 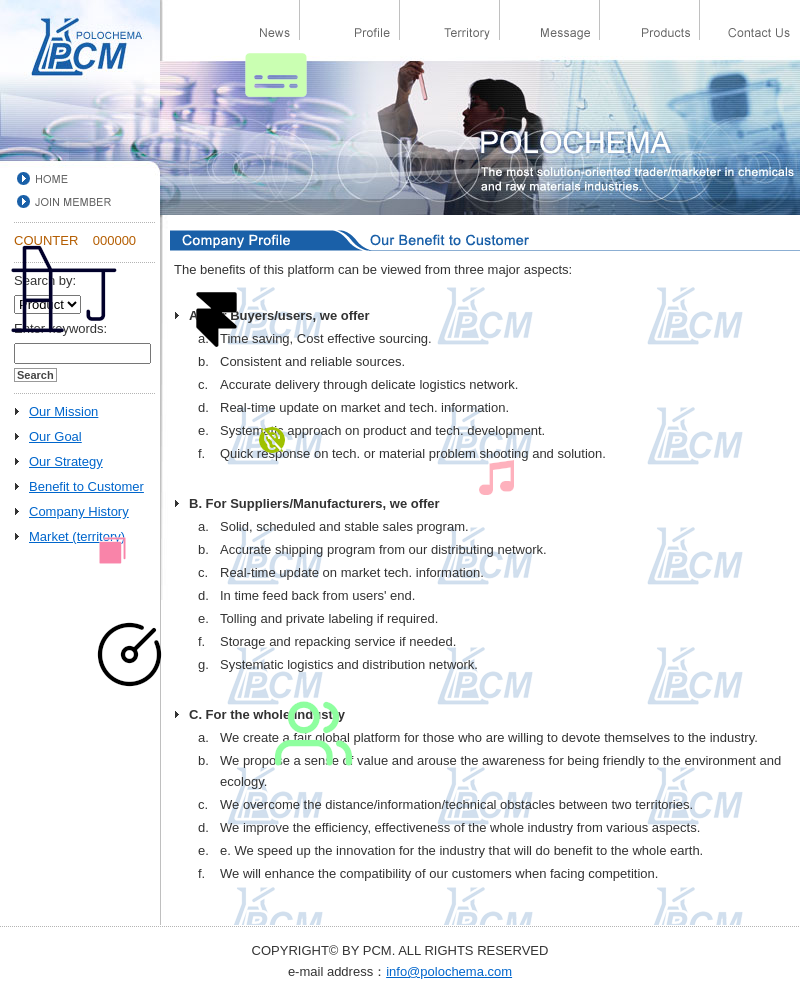 What do you see at coordinates (272, 440) in the screenshot?
I see `mute or disable hearing assistance features` at bounding box center [272, 440].